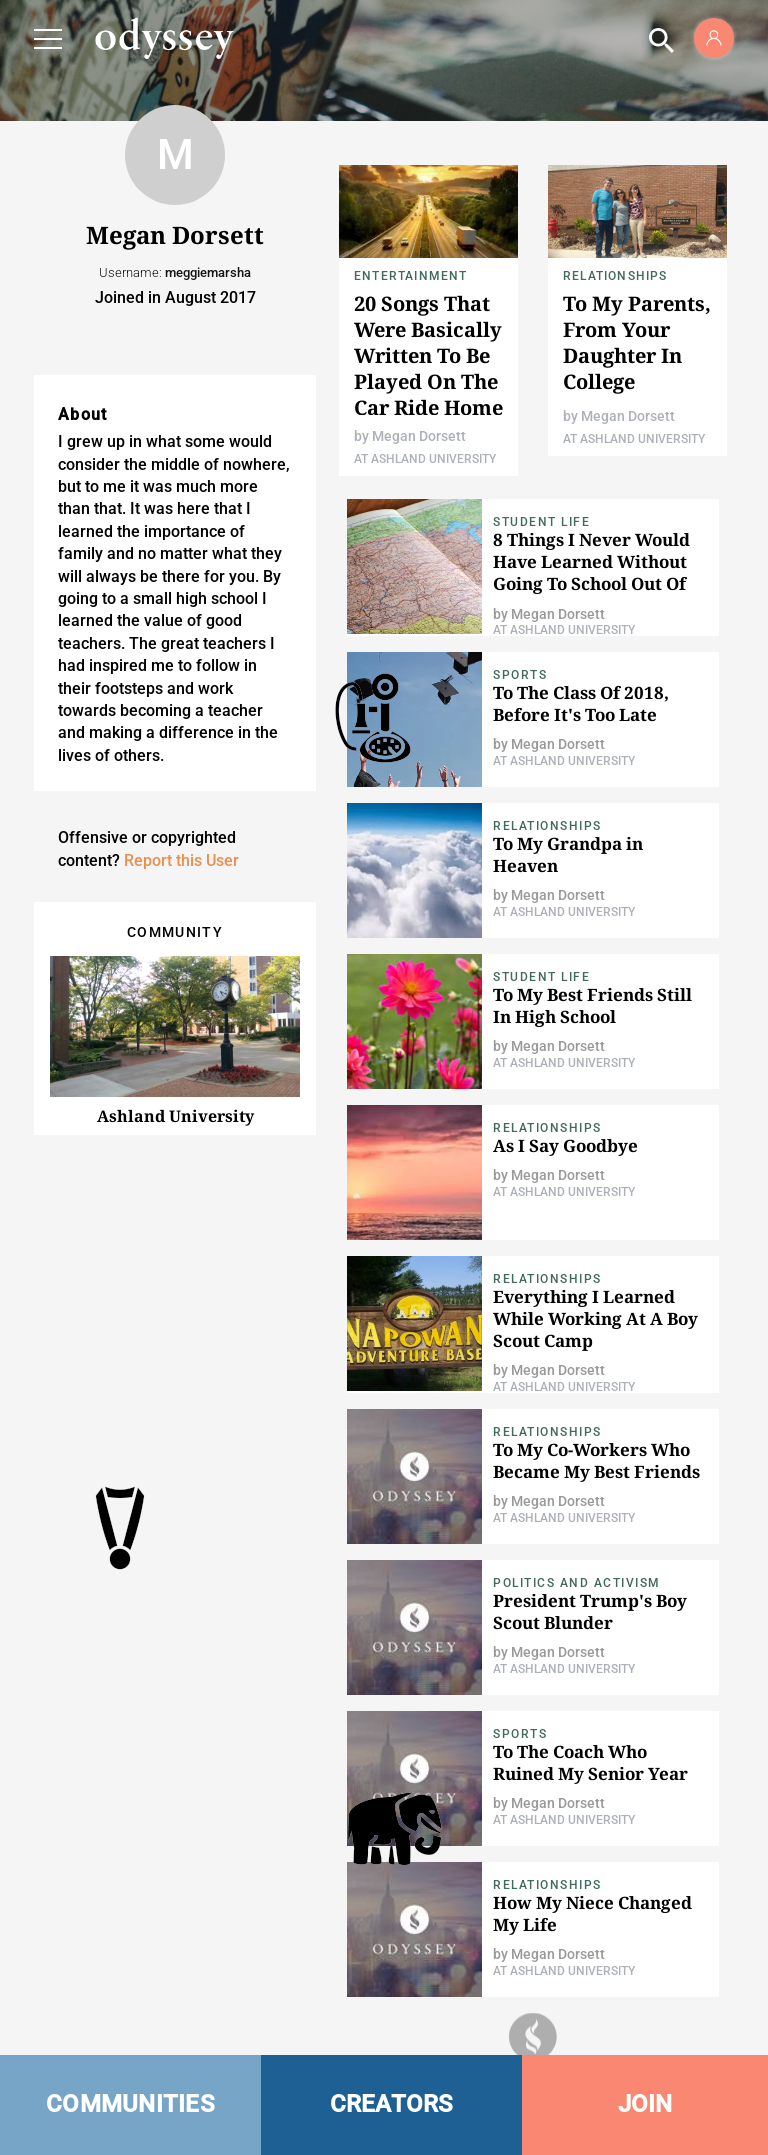 Image resolution: width=768 pixels, height=2155 pixels. Describe the element at coordinates (373, 718) in the screenshot. I see `vintage or classic phone contact option` at that location.